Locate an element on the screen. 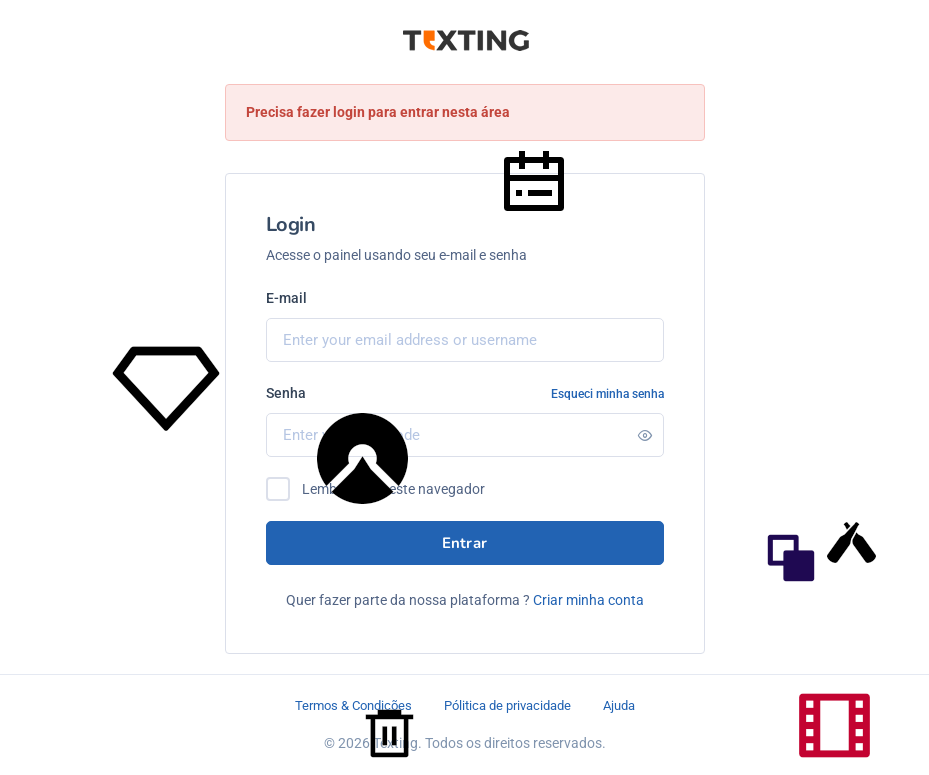 This screenshot has height=775, width=929. view calendar tasks and to-dos is located at coordinates (534, 184).